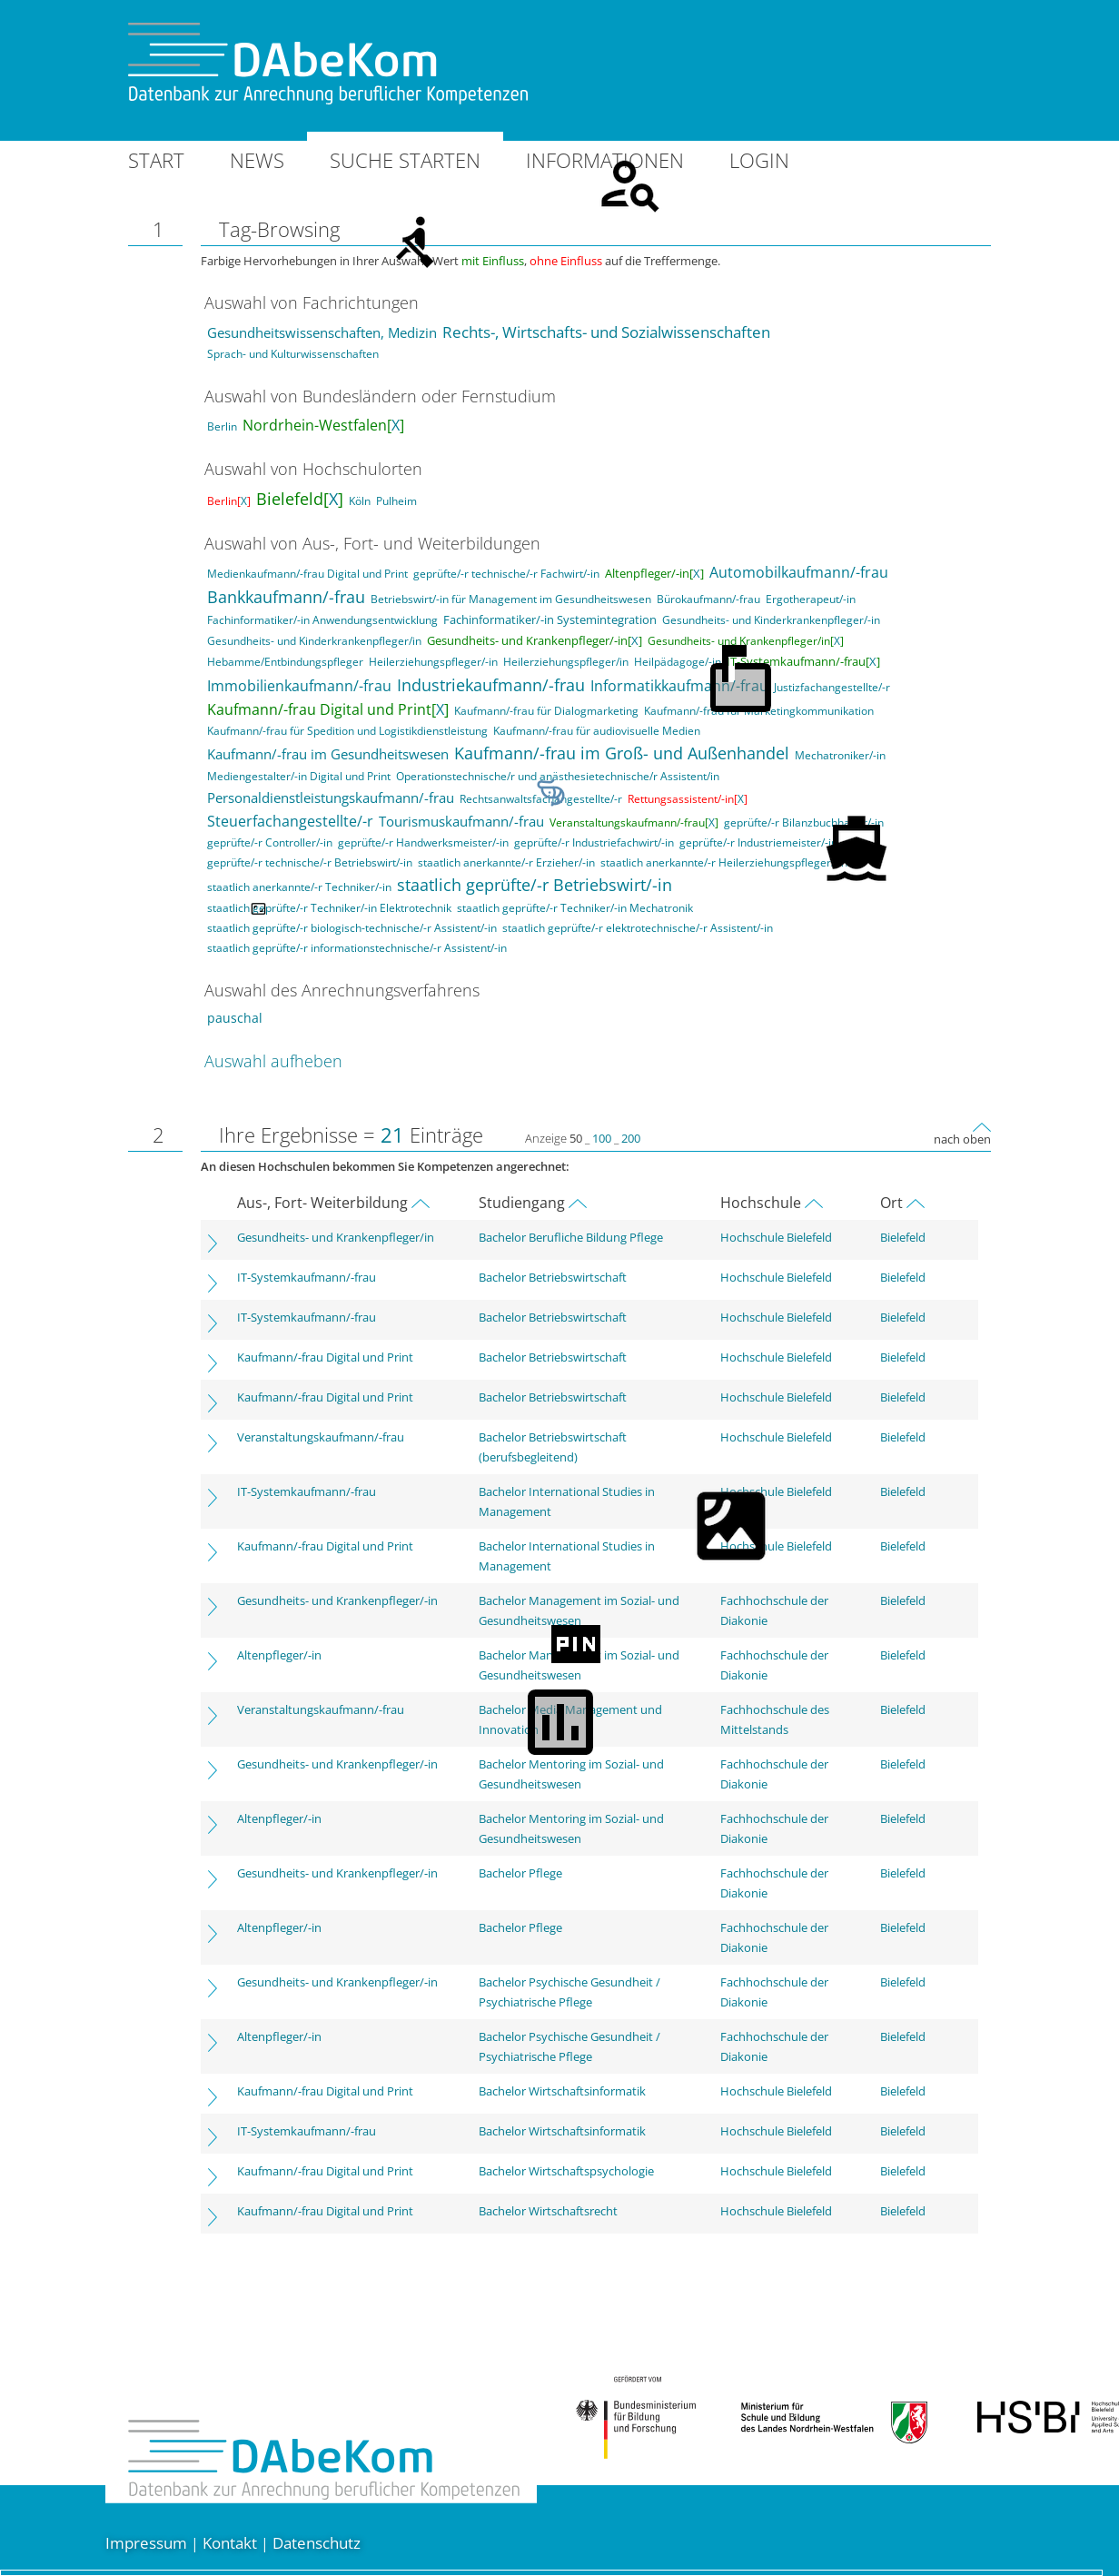 This screenshot has width=1119, height=2576. I want to click on indicates new mail in your mailbox, so click(740, 681).